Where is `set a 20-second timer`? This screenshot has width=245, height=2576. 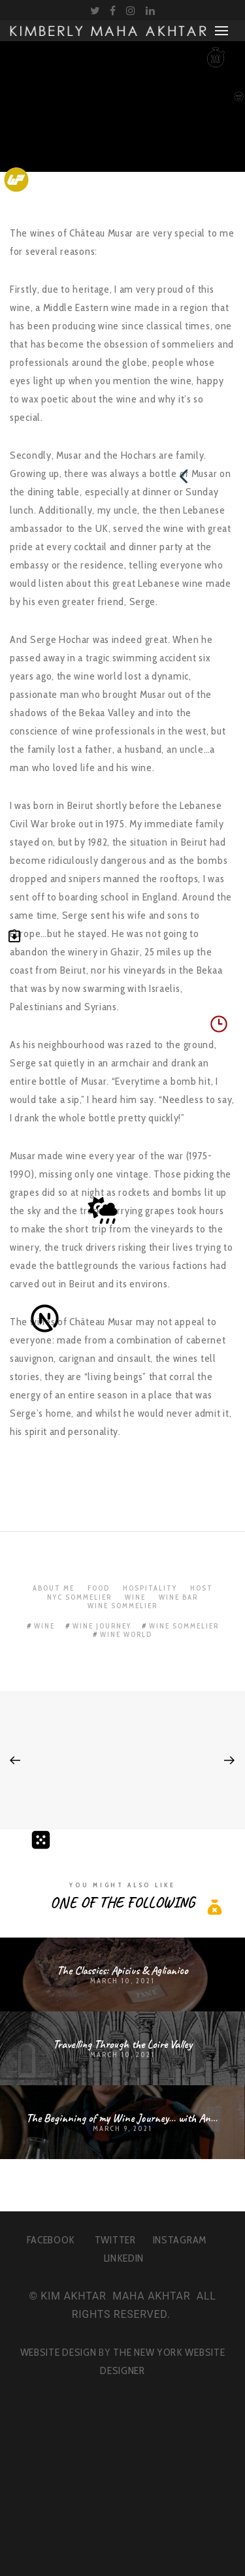 set a 20-second timer is located at coordinates (216, 58).